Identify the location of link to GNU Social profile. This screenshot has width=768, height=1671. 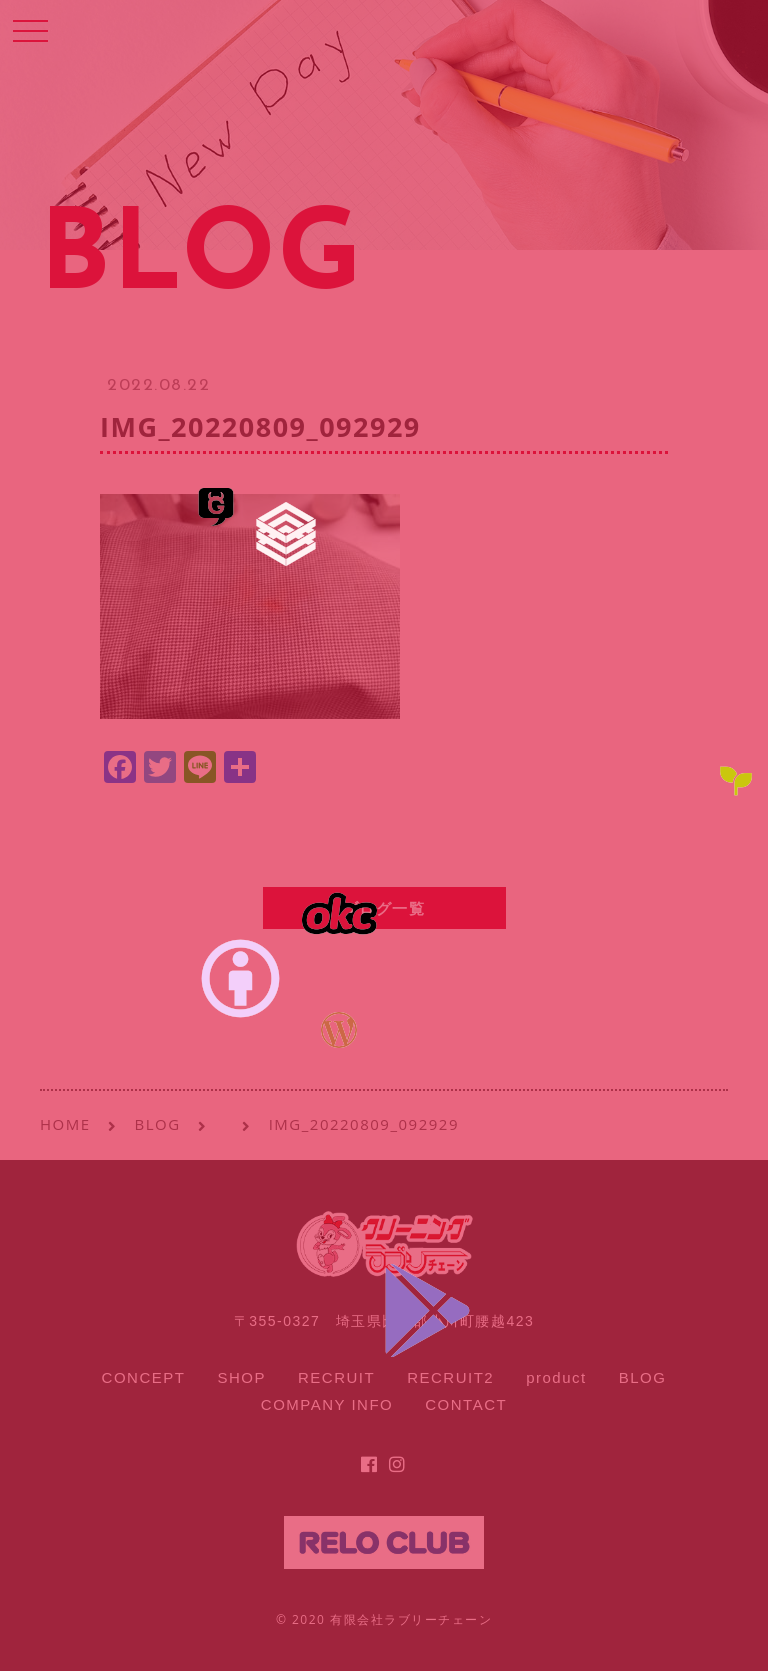
(216, 507).